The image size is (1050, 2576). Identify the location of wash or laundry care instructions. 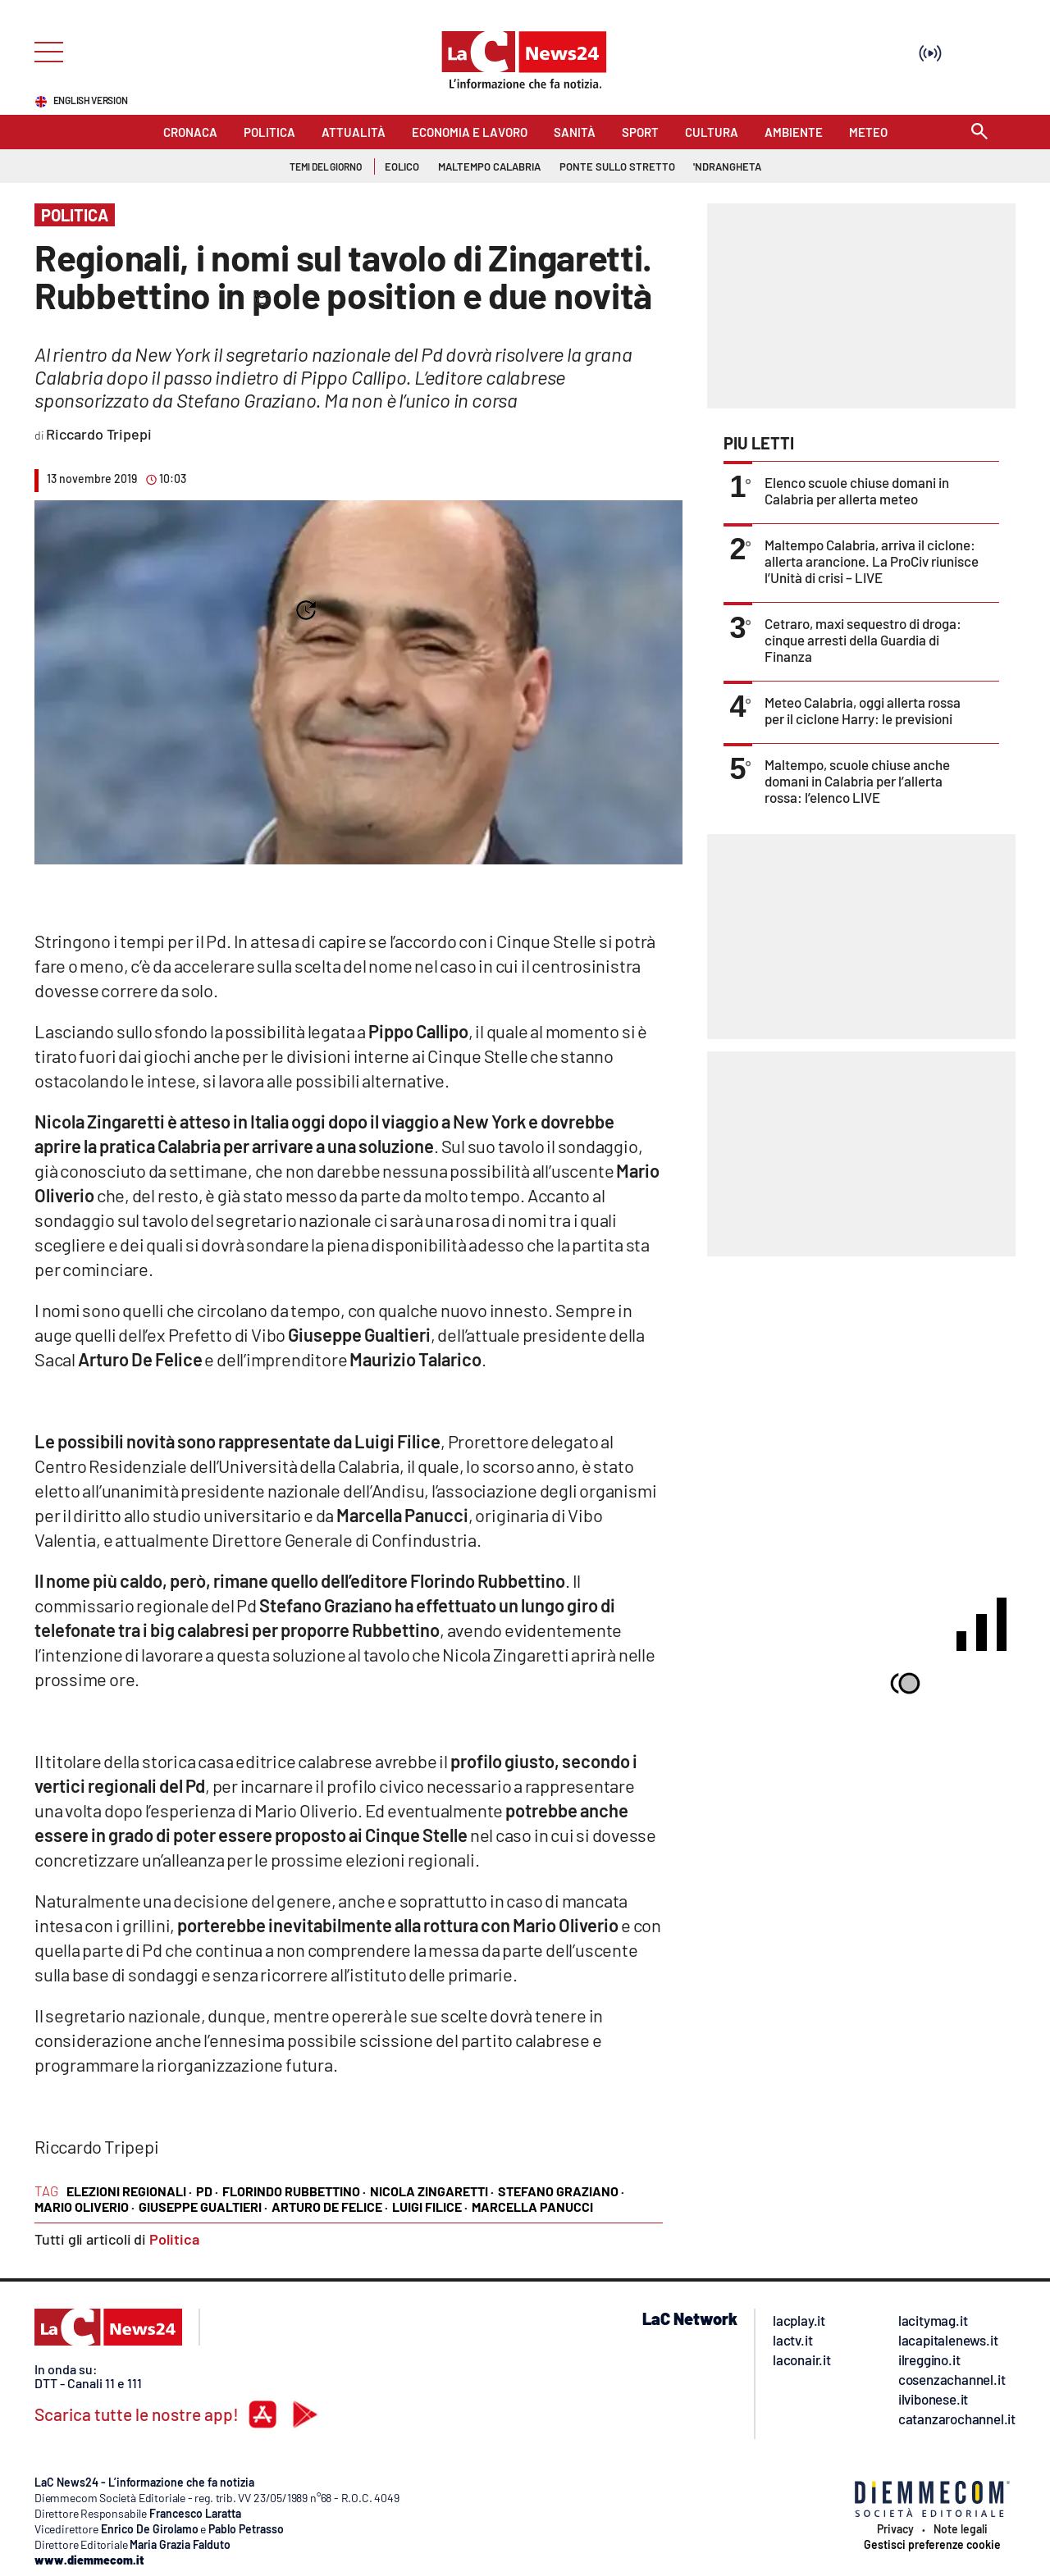
(262, 299).